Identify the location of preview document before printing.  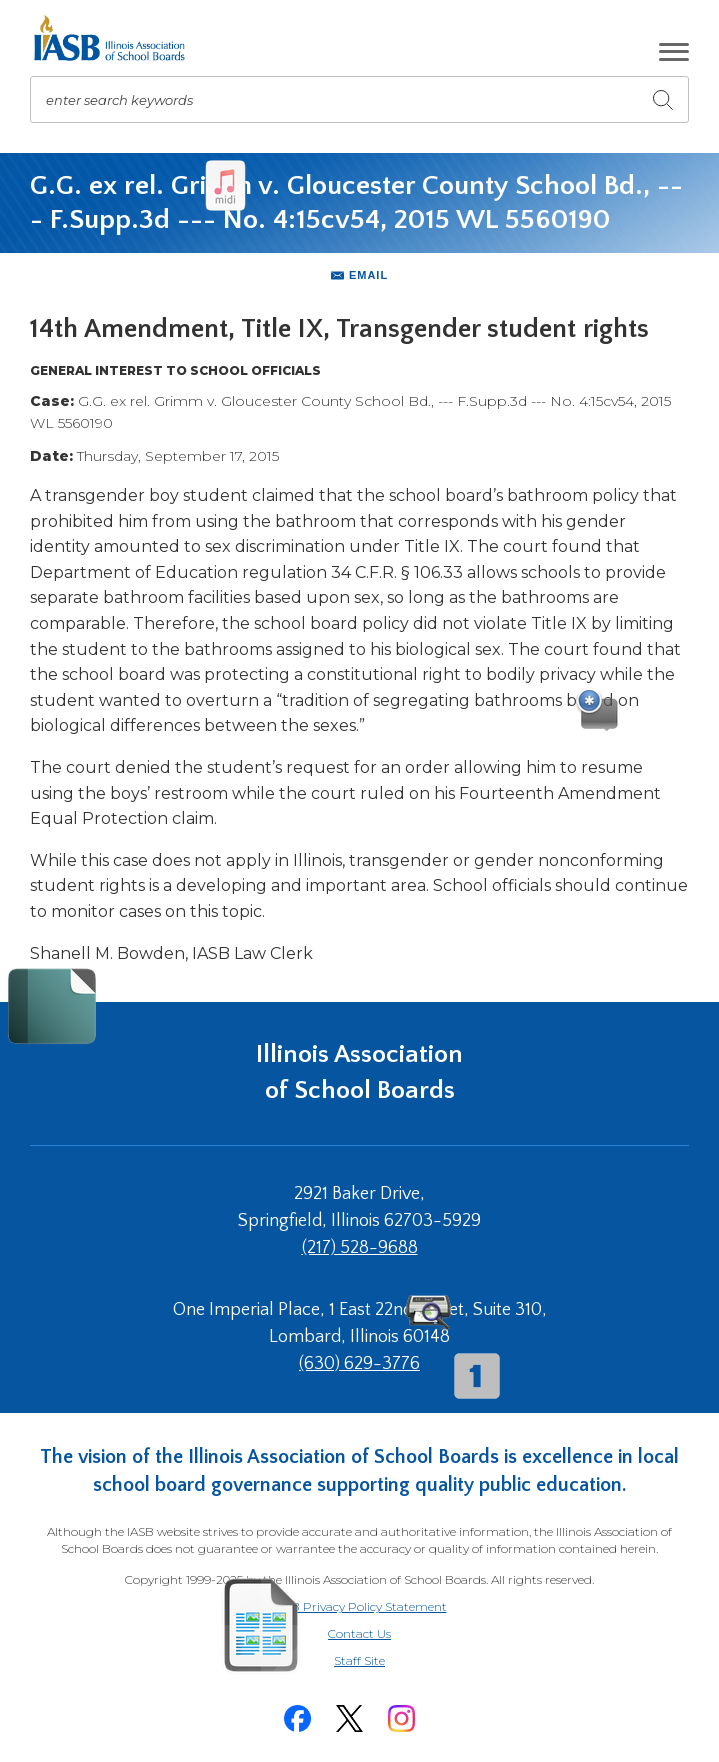
(428, 1309).